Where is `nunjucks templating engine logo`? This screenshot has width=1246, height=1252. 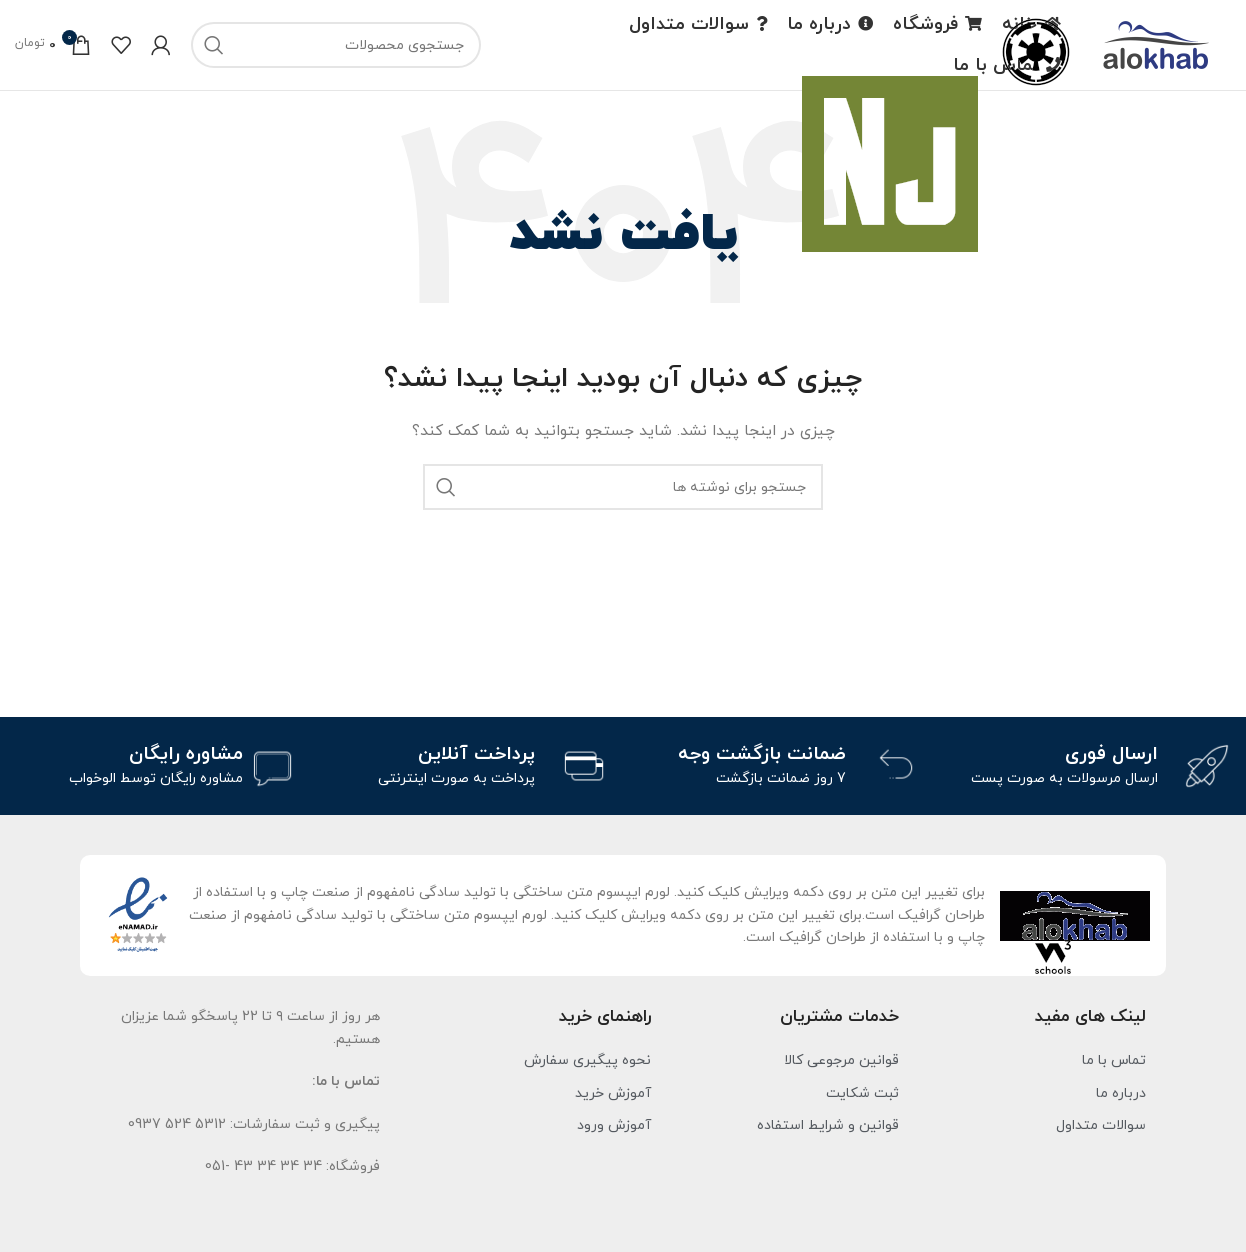 nunjucks templating engine logo is located at coordinates (890, 164).